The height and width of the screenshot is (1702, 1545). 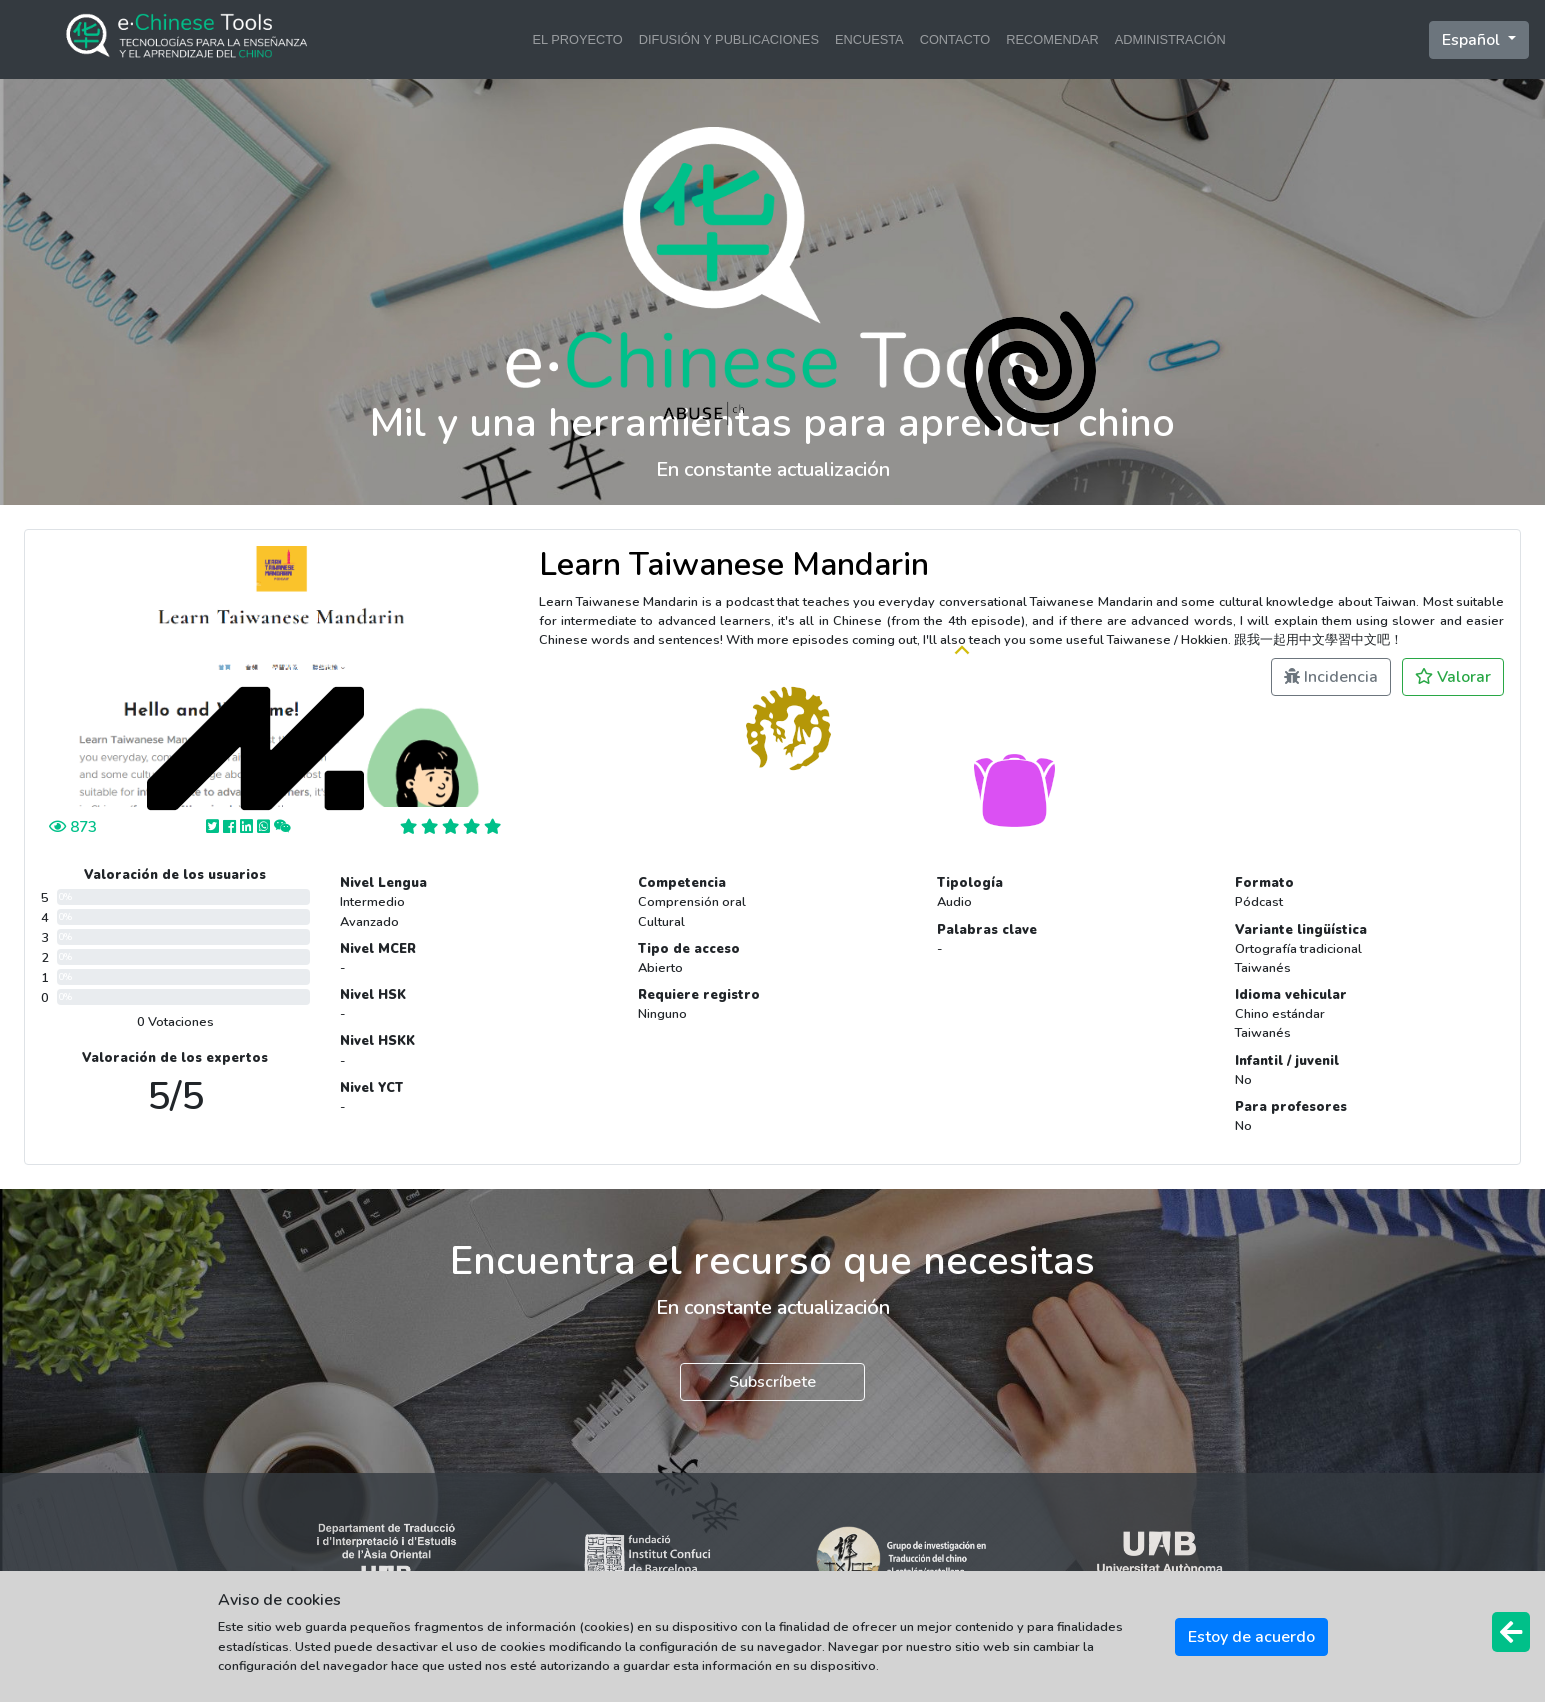 What do you see at coordinates (255, 748) in the screenshot?
I see `meizu brand logo` at bounding box center [255, 748].